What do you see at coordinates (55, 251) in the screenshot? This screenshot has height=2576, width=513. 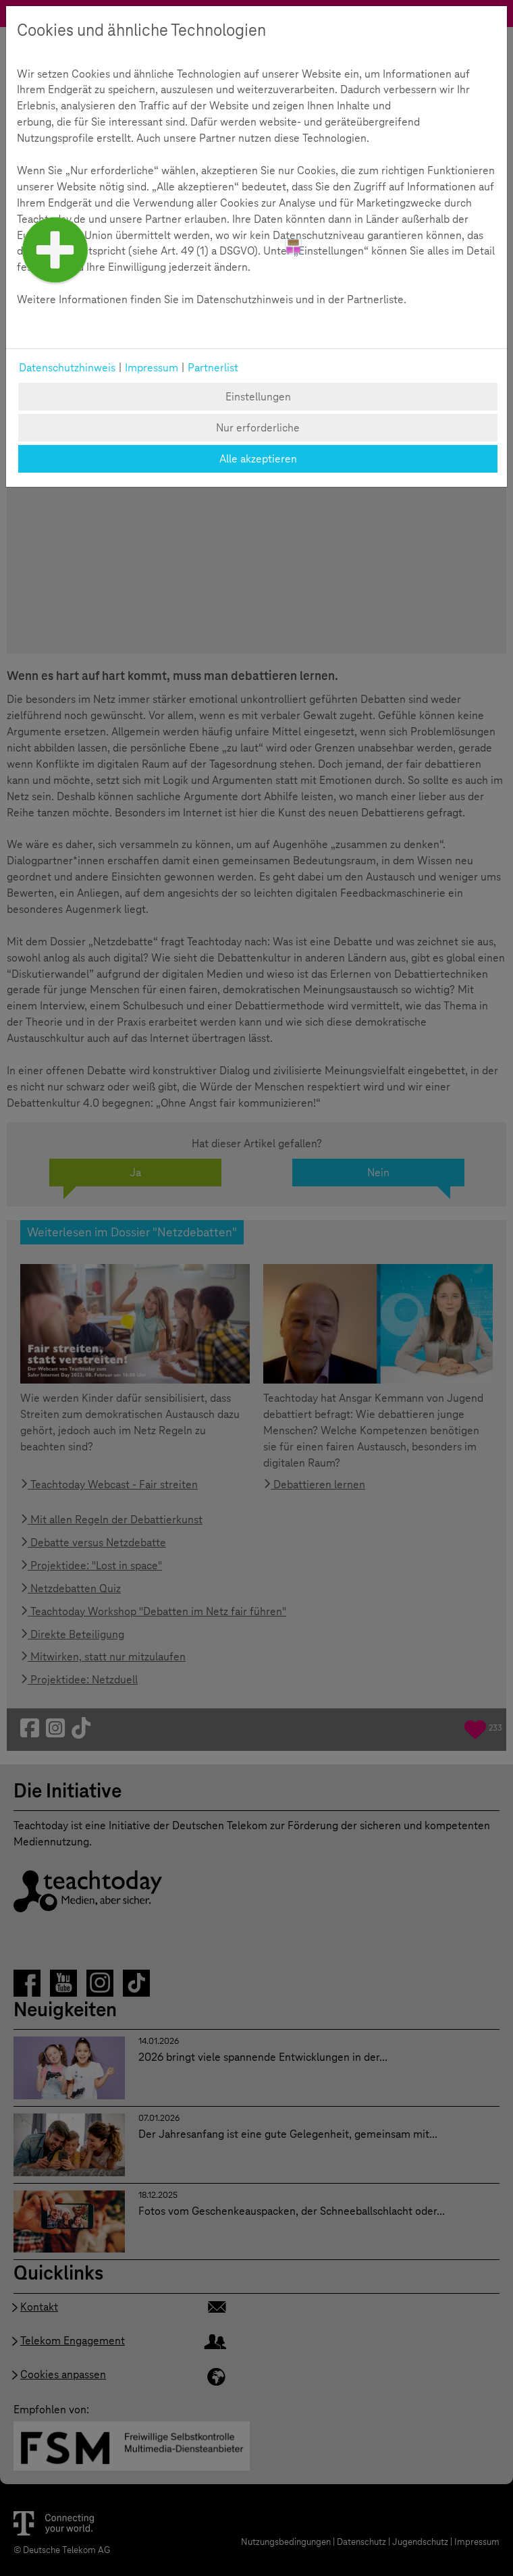 I see `add a new item to the list` at bounding box center [55, 251].